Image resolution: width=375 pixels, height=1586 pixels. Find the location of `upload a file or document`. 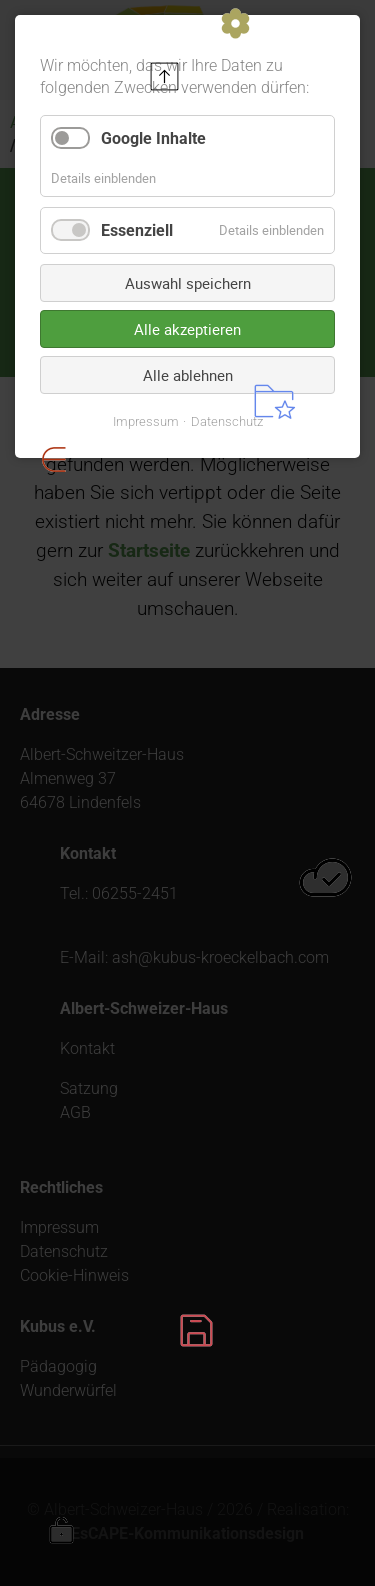

upload a file or document is located at coordinates (164, 76).